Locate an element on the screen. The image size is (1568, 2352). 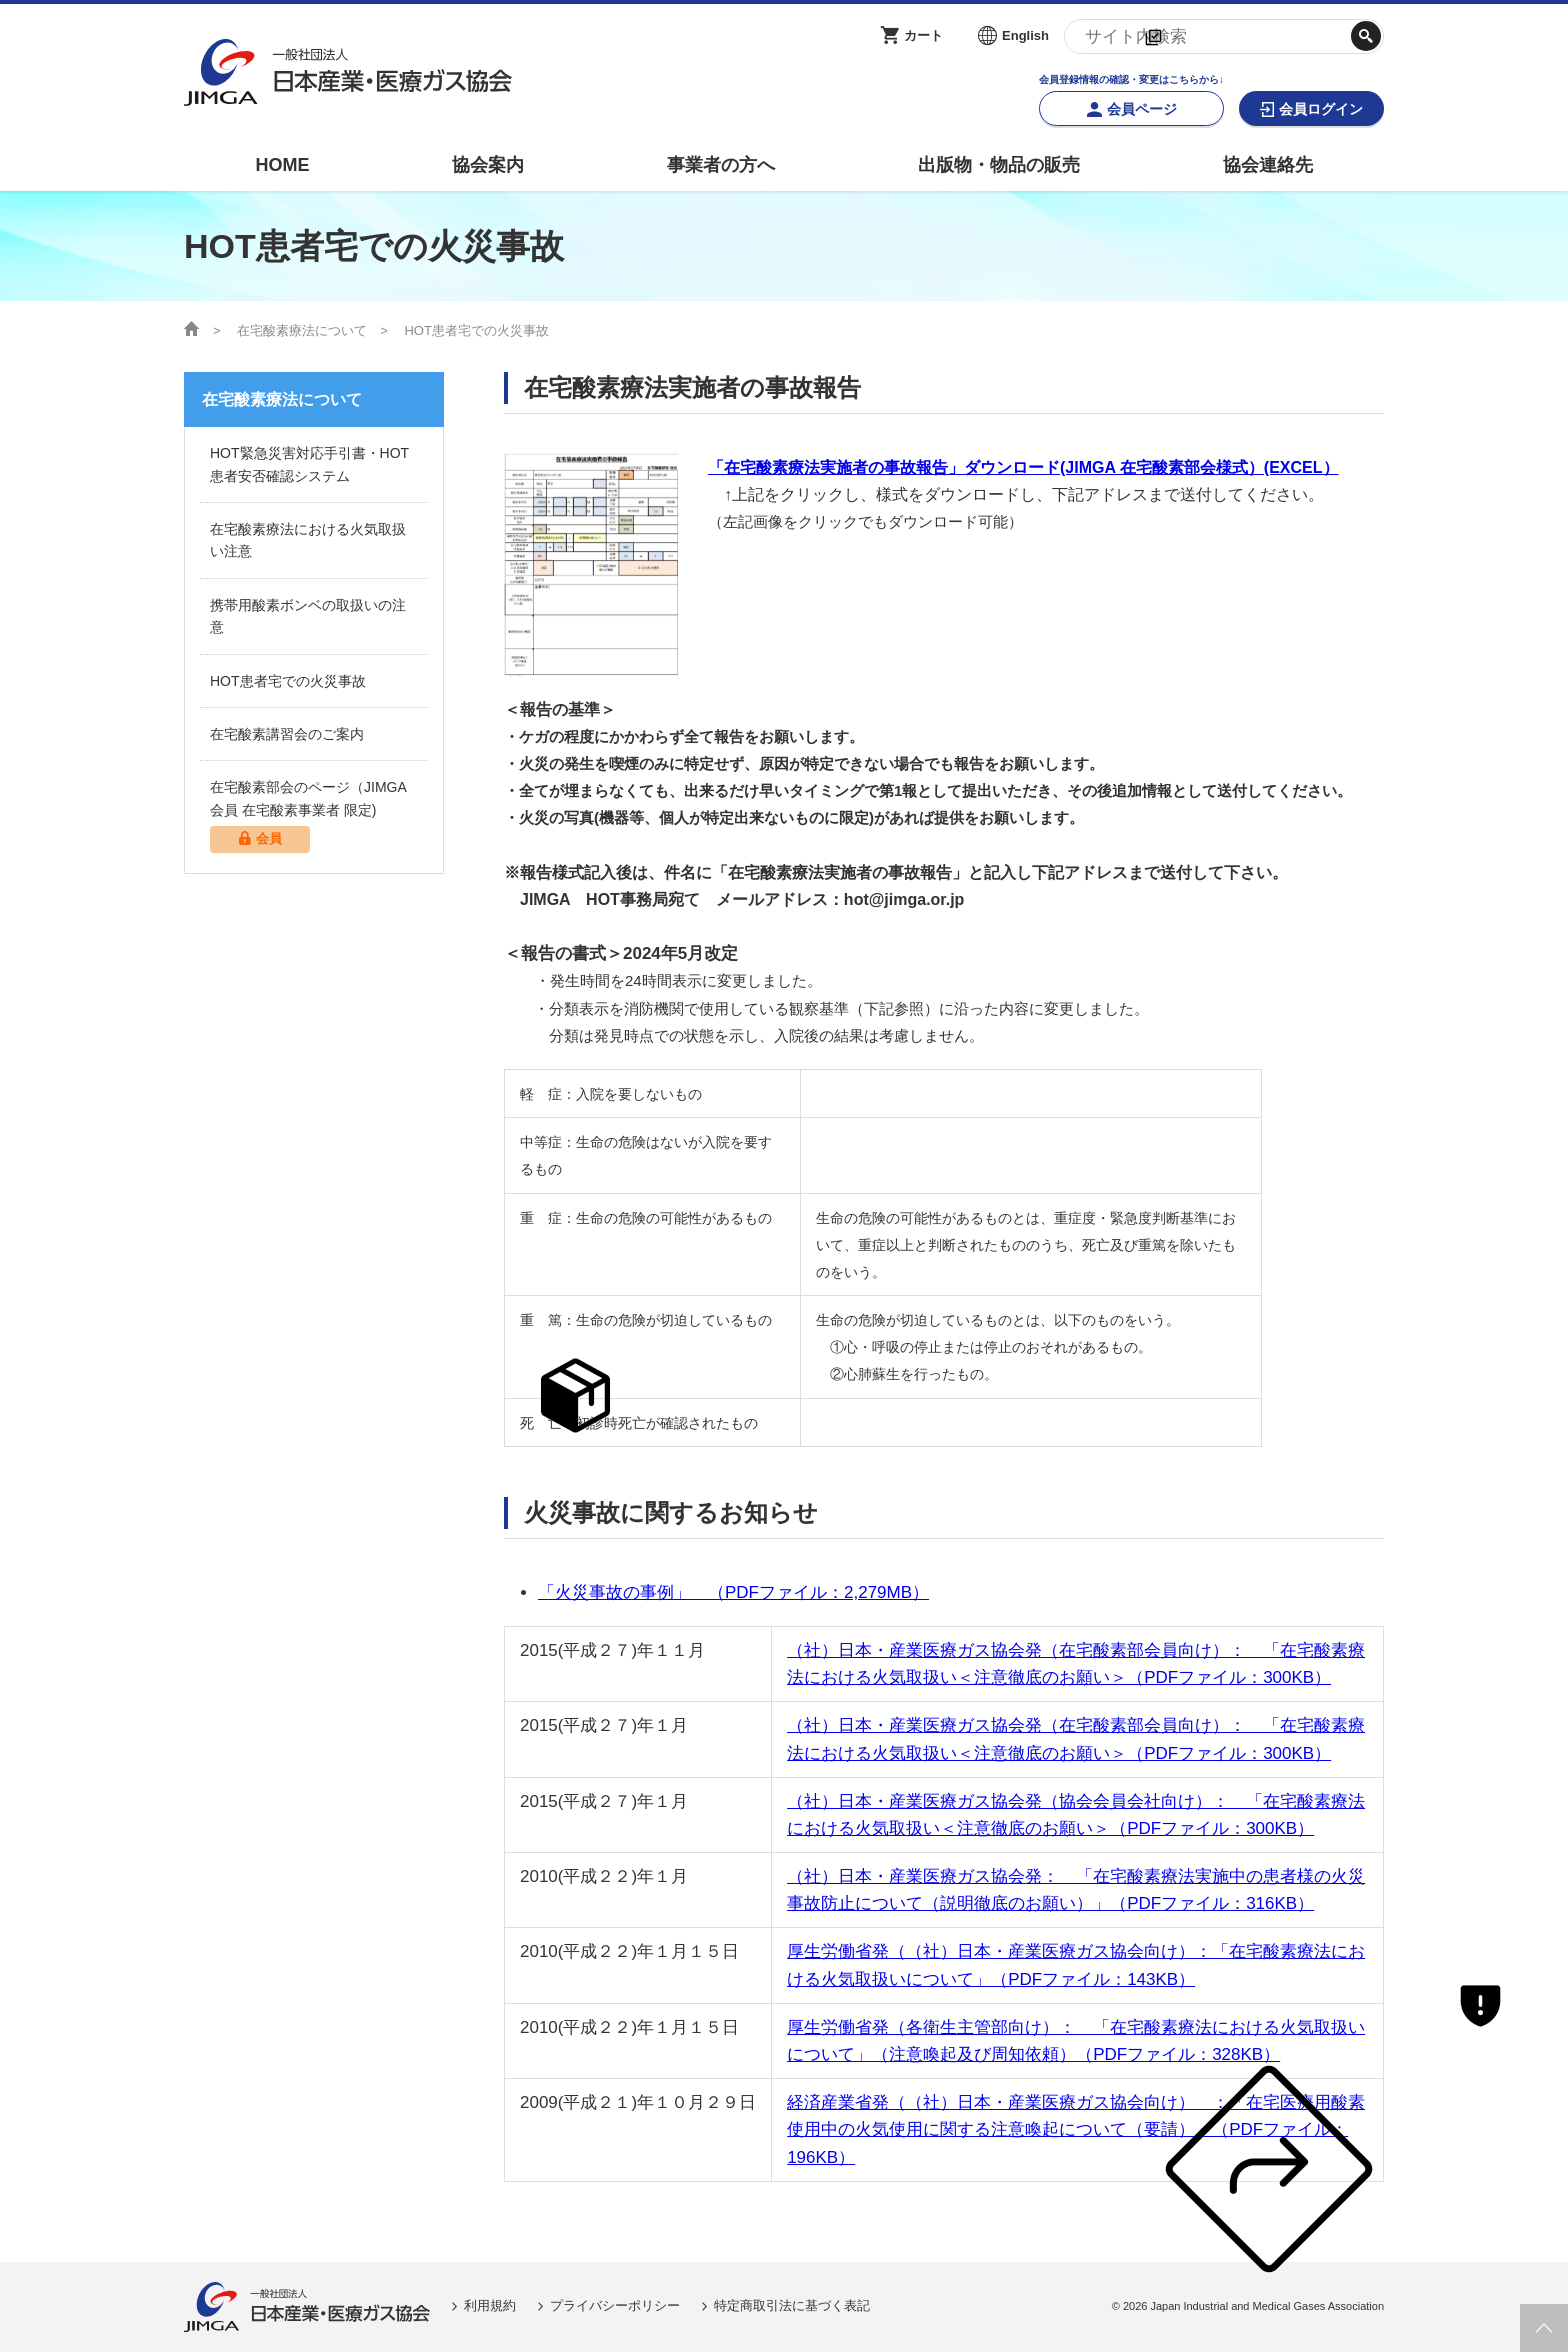
item successfully added to library is located at coordinates (1153, 37).